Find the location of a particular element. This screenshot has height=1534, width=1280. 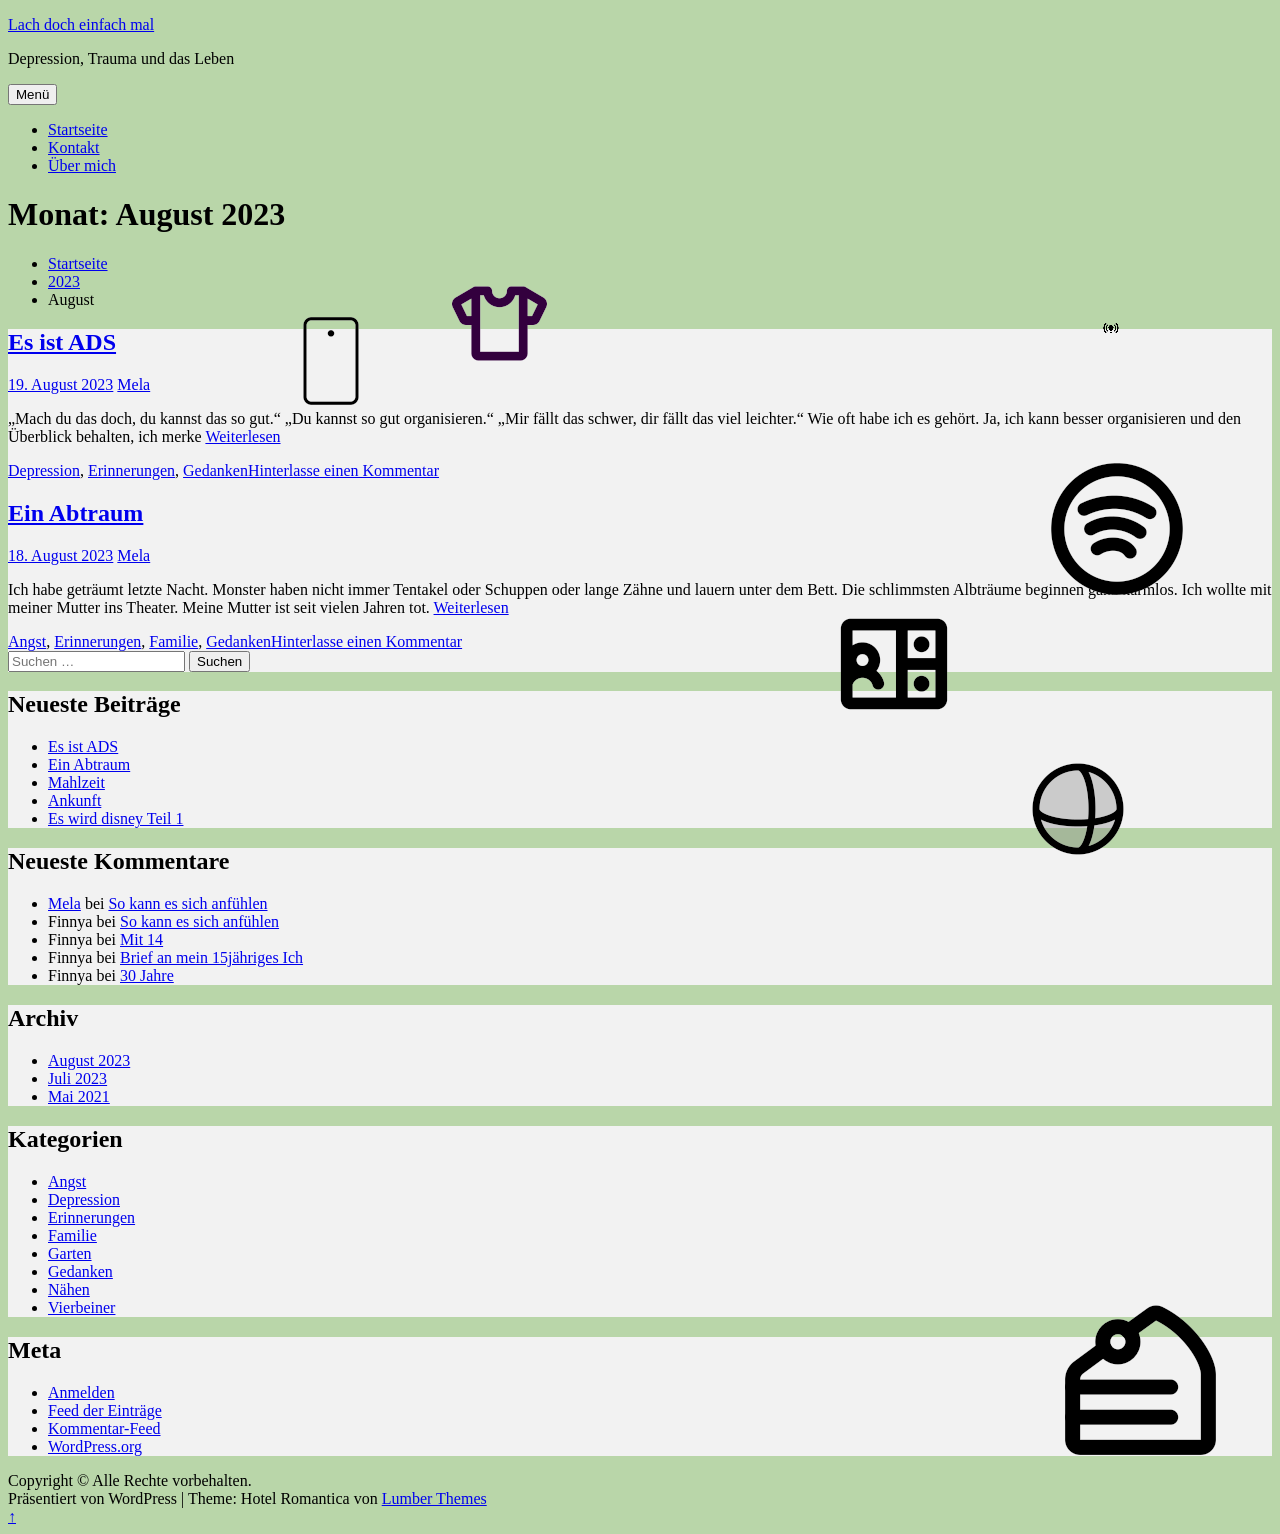

start or join a video conference is located at coordinates (894, 664).